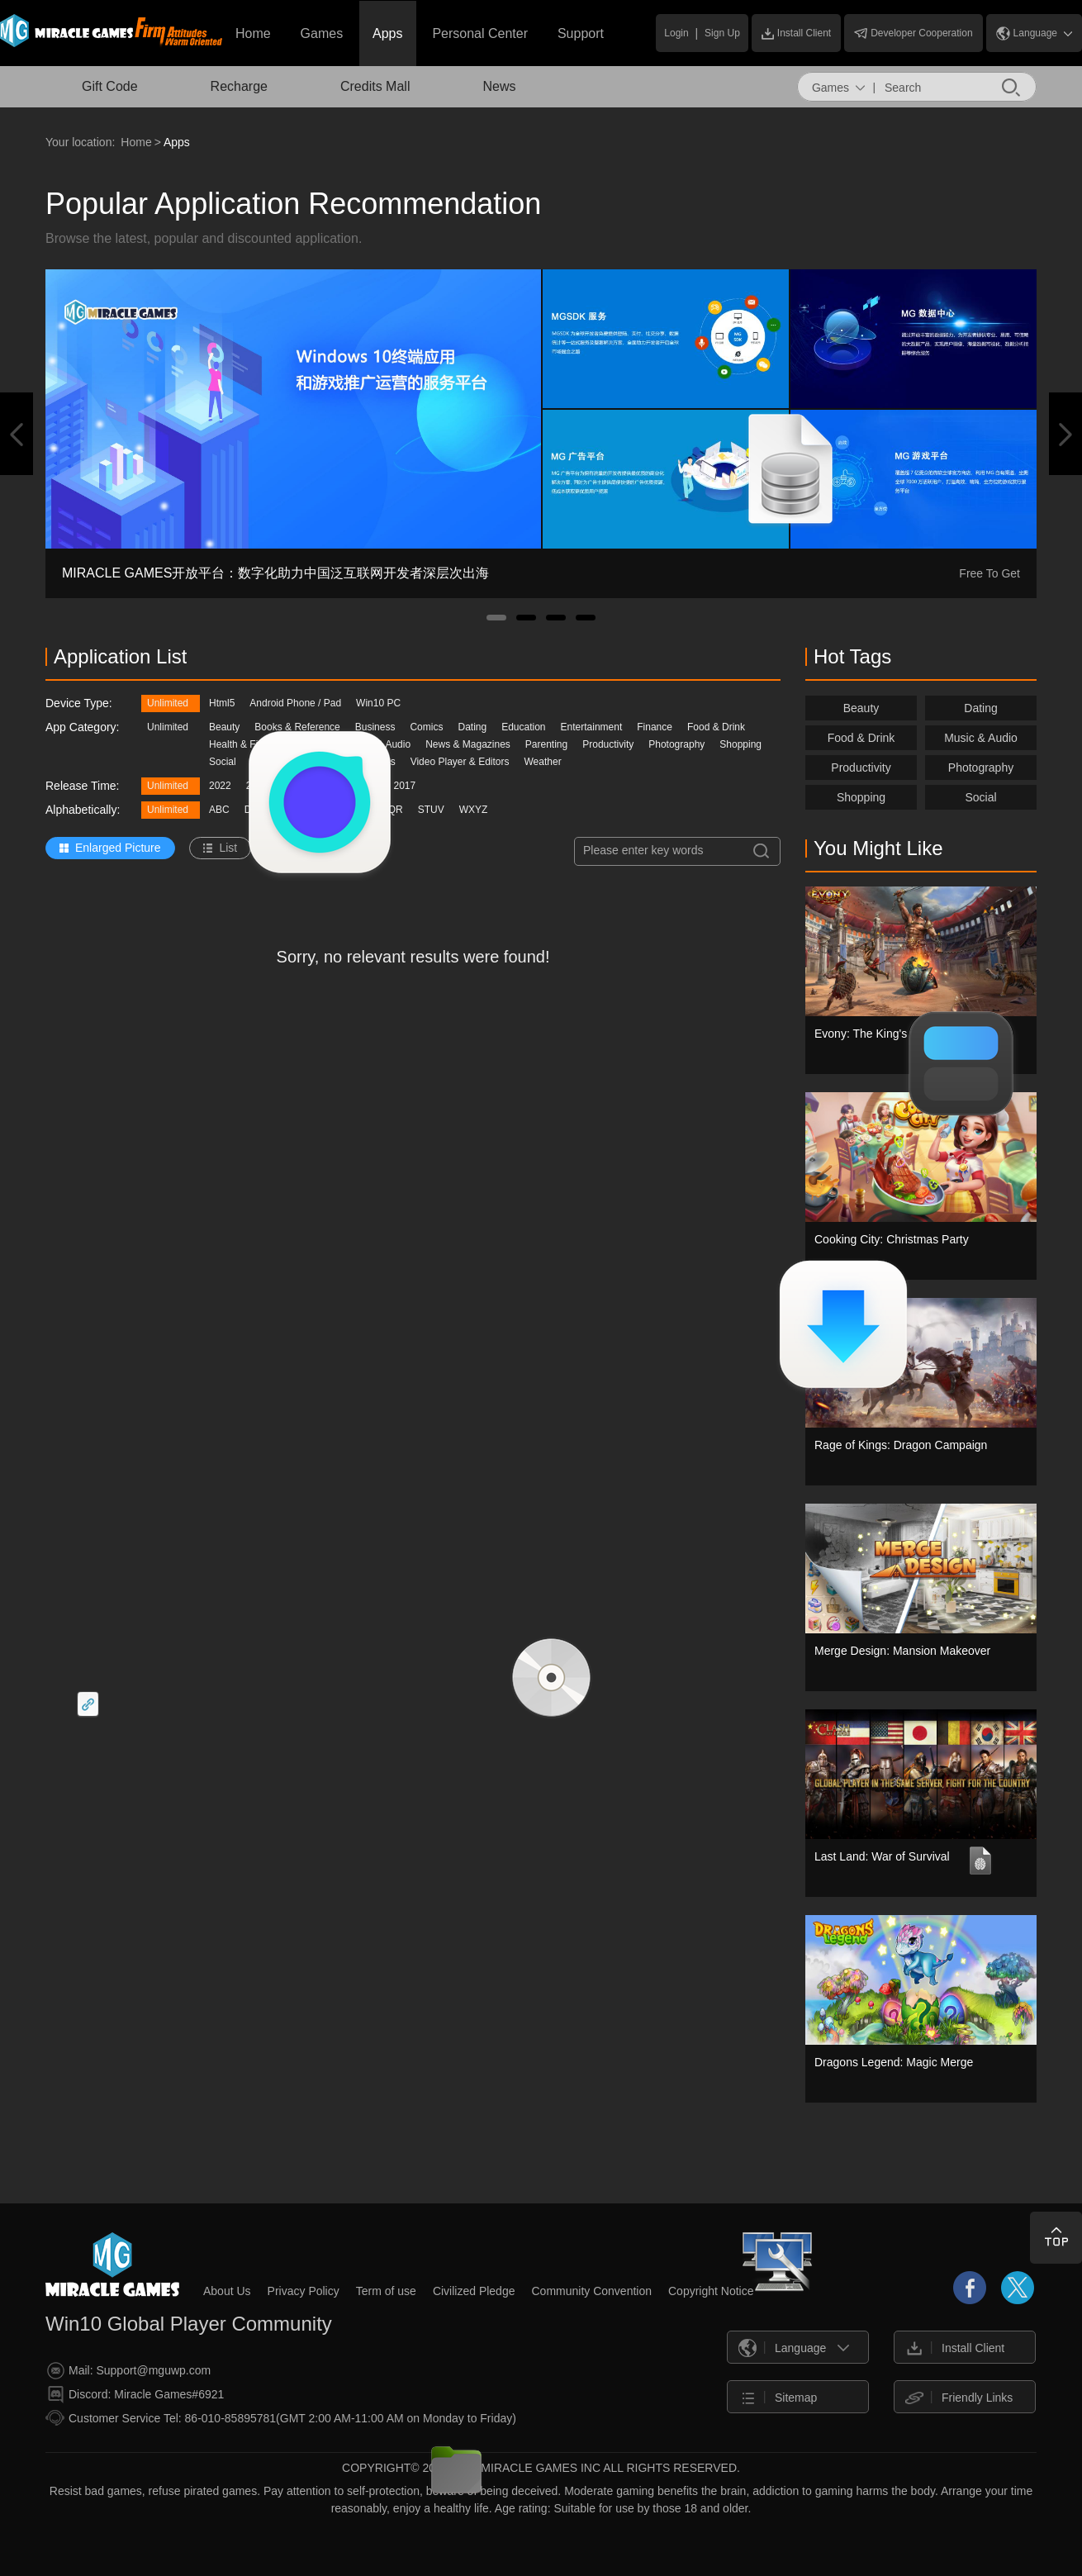  I want to click on open kget download manager, so click(843, 1324).